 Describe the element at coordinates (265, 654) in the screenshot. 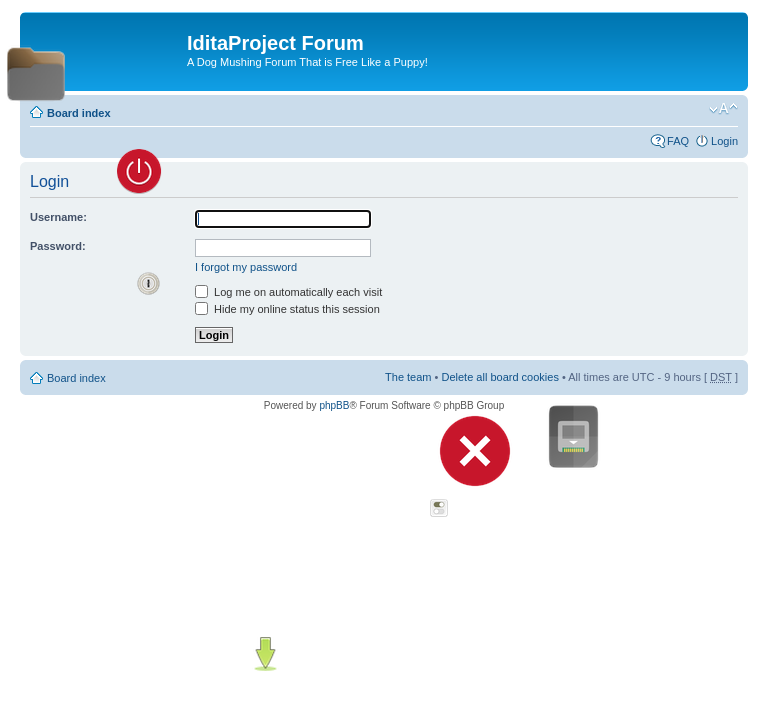

I see `save the current file or document` at that location.